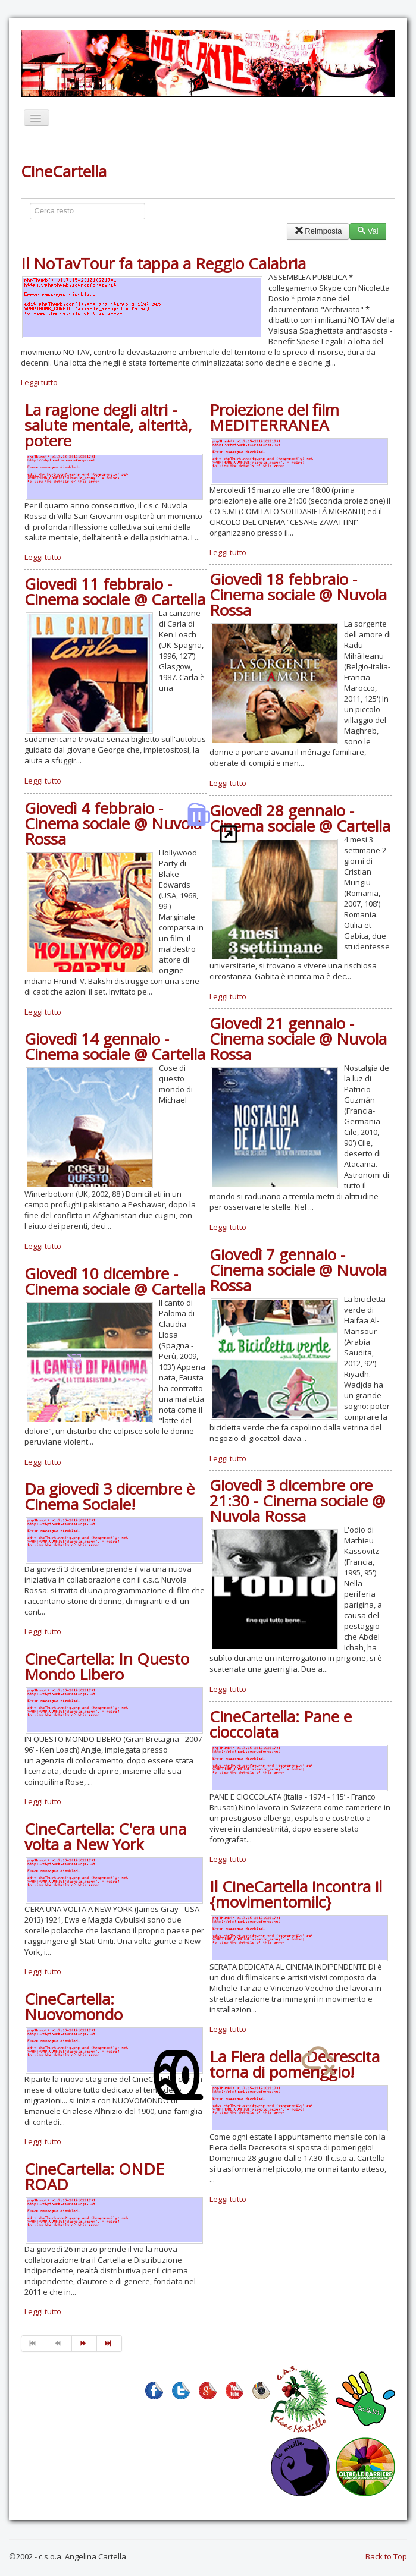 This screenshot has height=2576, width=416. Describe the element at coordinates (318, 2058) in the screenshot. I see `disconnect from cloud storage` at that location.